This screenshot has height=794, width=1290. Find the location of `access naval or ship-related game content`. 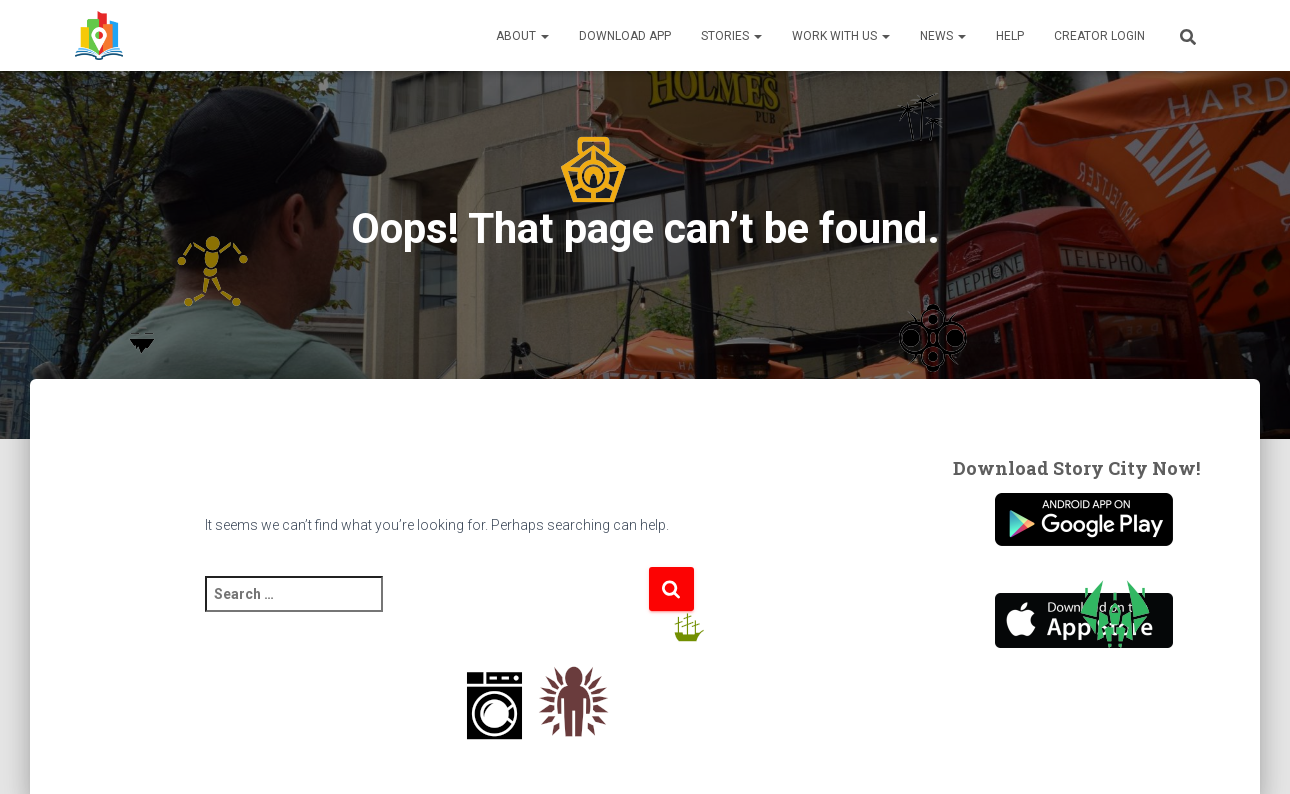

access naval or ship-related game content is located at coordinates (689, 628).